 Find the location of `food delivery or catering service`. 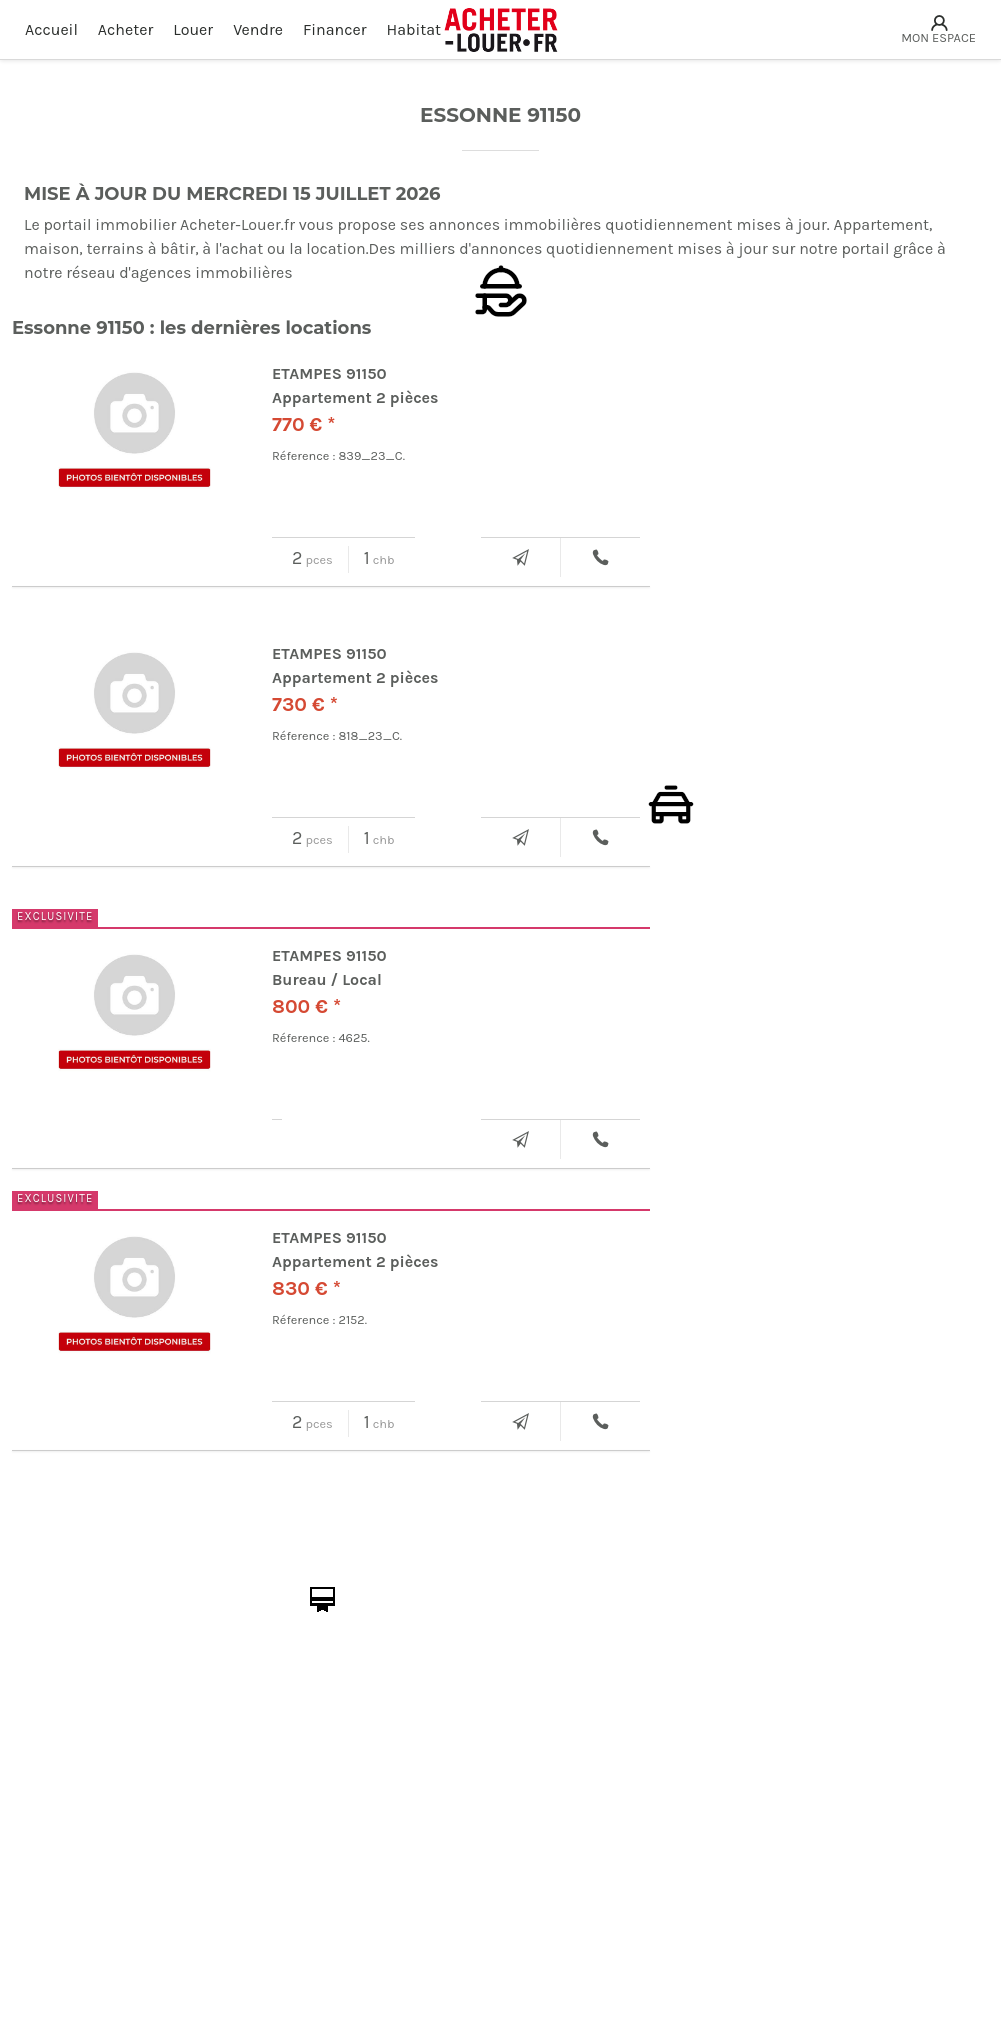

food delivery or catering service is located at coordinates (501, 291).